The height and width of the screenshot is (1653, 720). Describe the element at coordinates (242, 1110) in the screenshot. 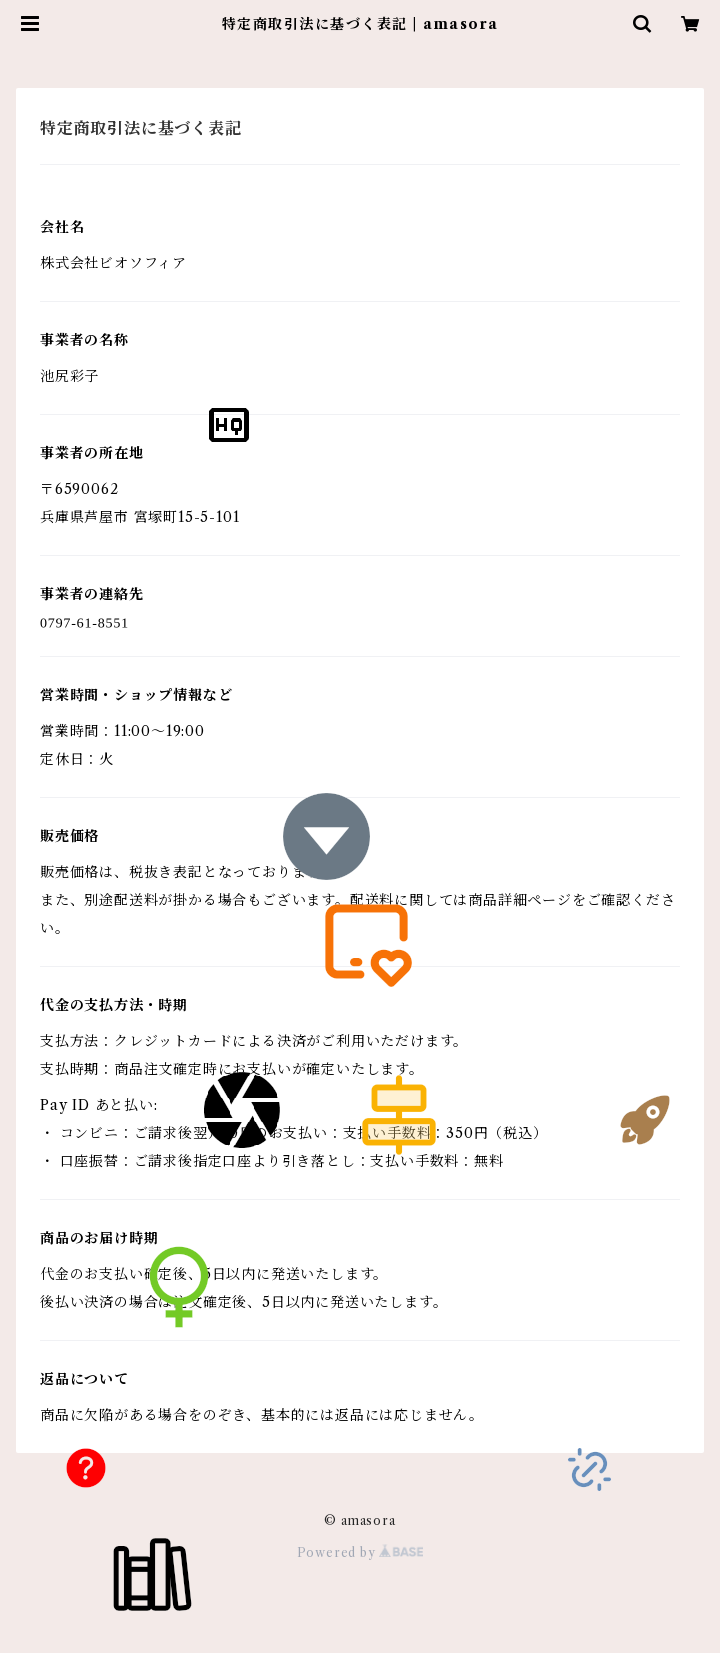

I see `open camera to take a photo` at that location.